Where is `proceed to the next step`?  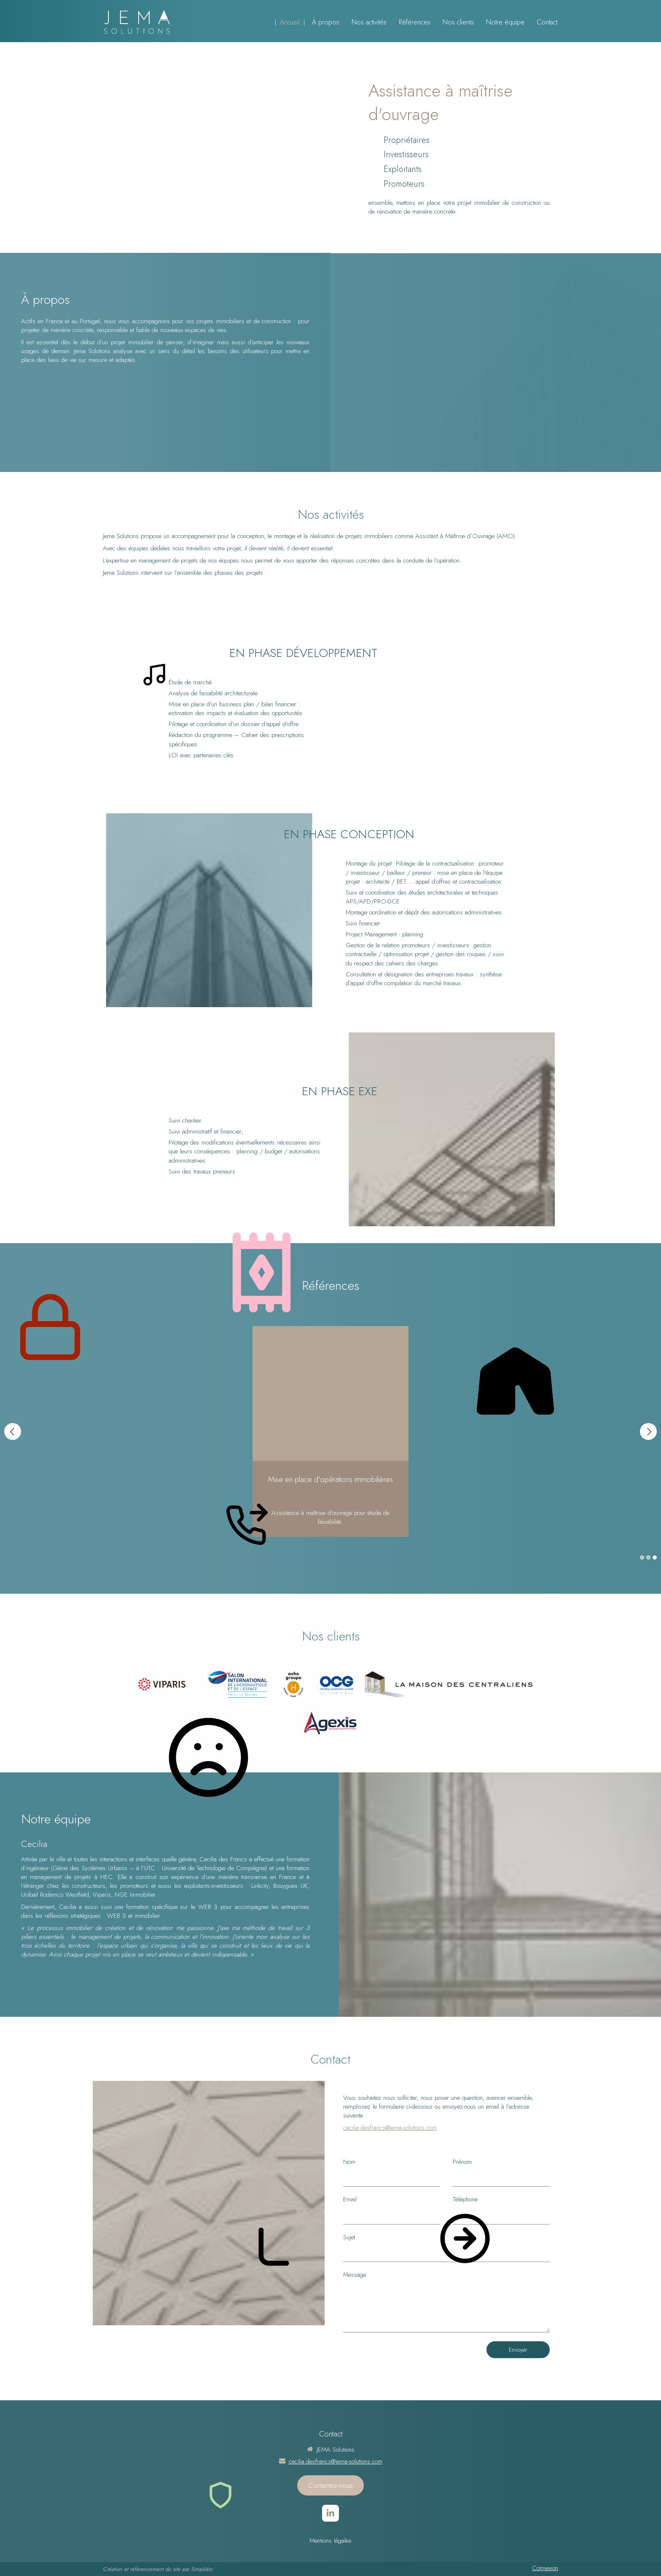 proceed to the next step is located at coordinates (465, 2238).